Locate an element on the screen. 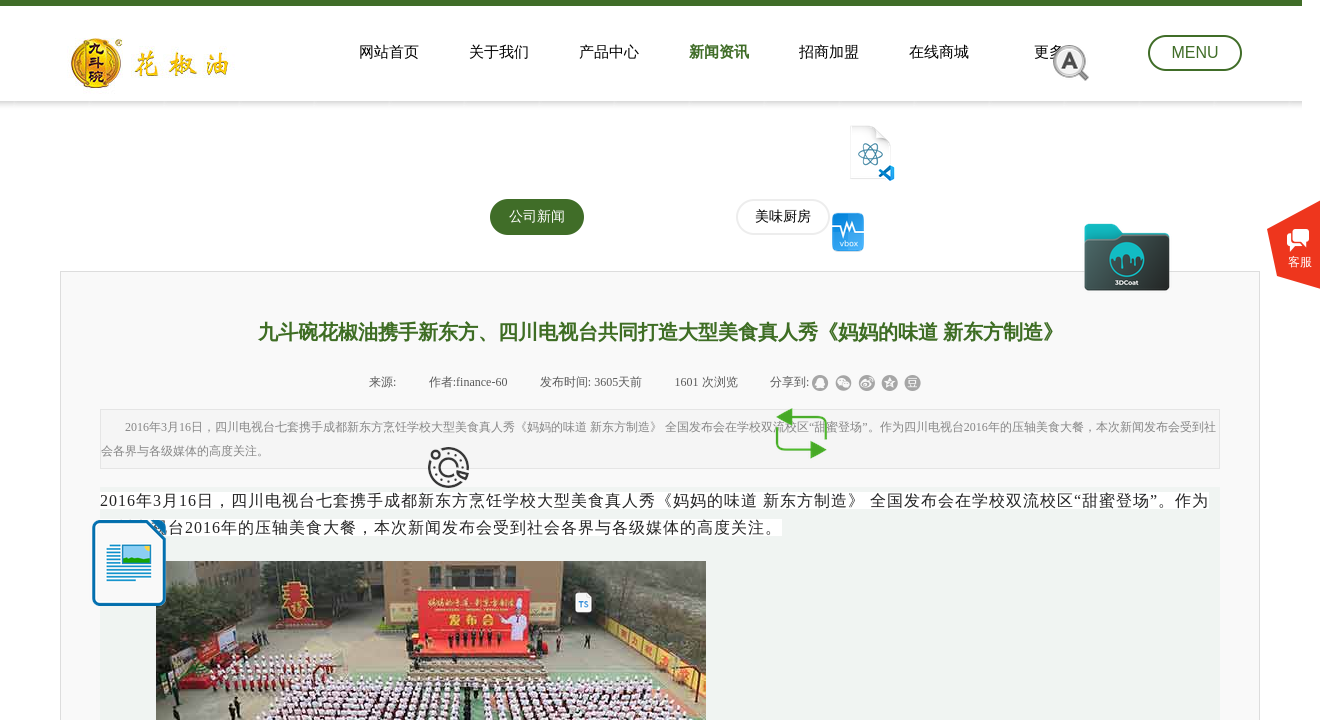  sync or refresh mail inbox is located at coordinates (802, 433).